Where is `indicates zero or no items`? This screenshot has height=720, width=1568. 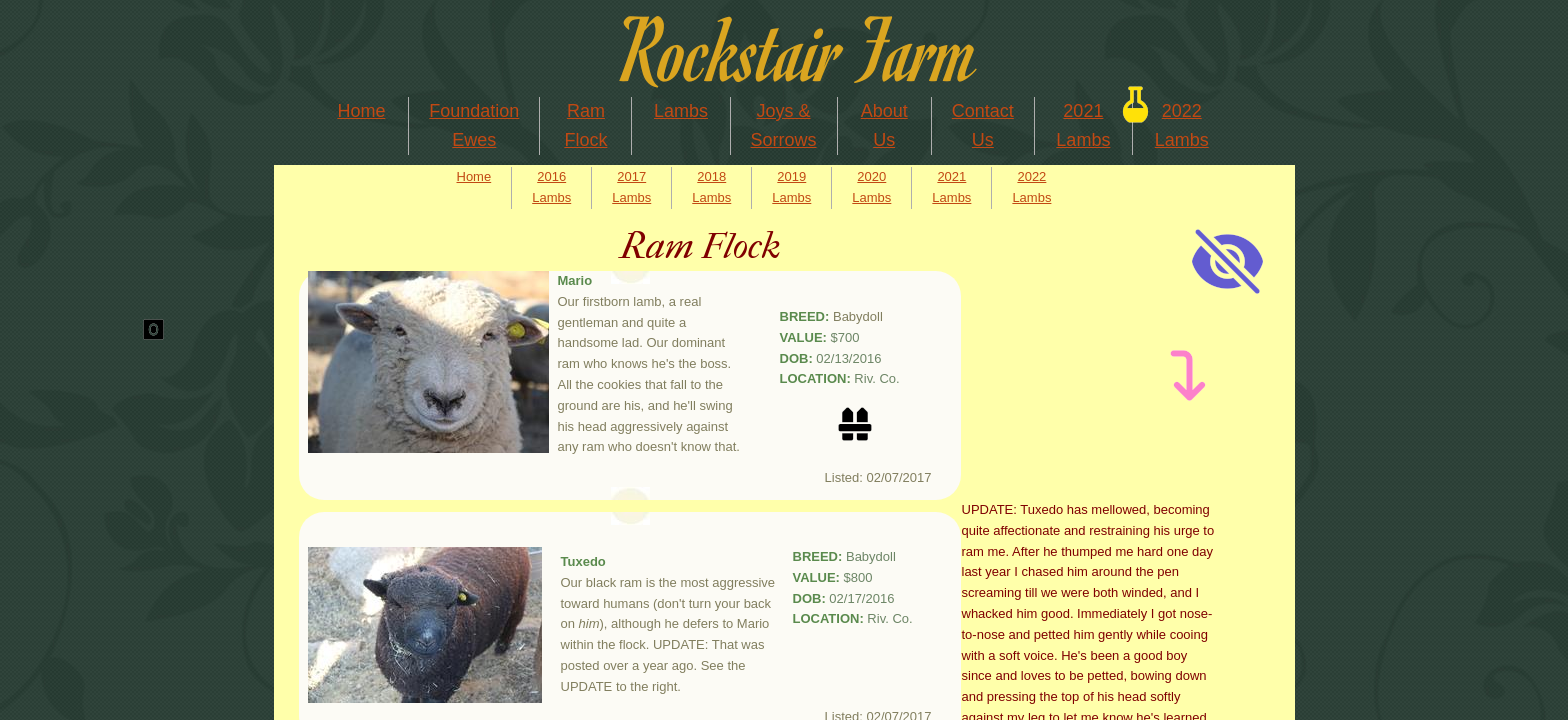
indicates zero or no items is located at coordinates (153, 329).